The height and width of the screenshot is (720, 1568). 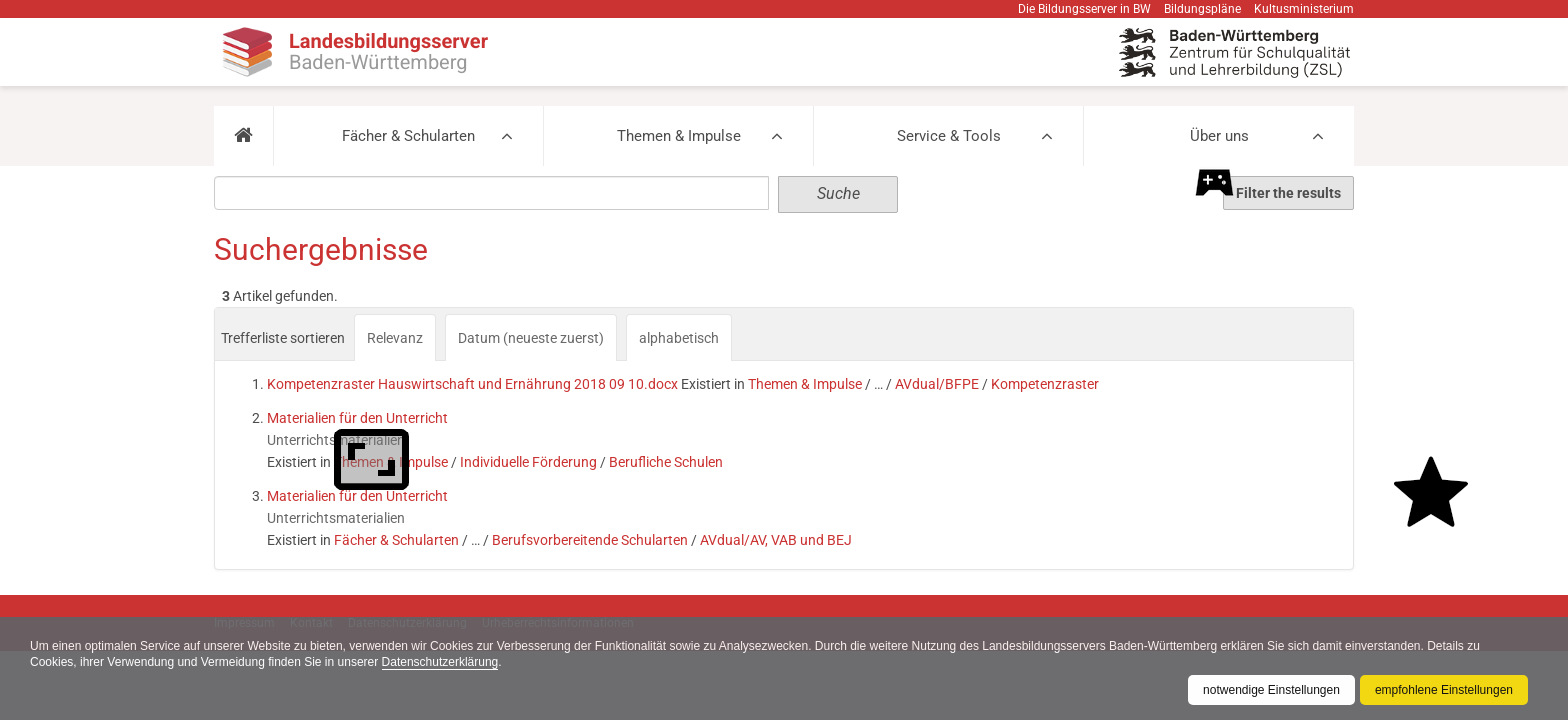 I want to click on access gaming or esports features, so click(x=1214, y=182).